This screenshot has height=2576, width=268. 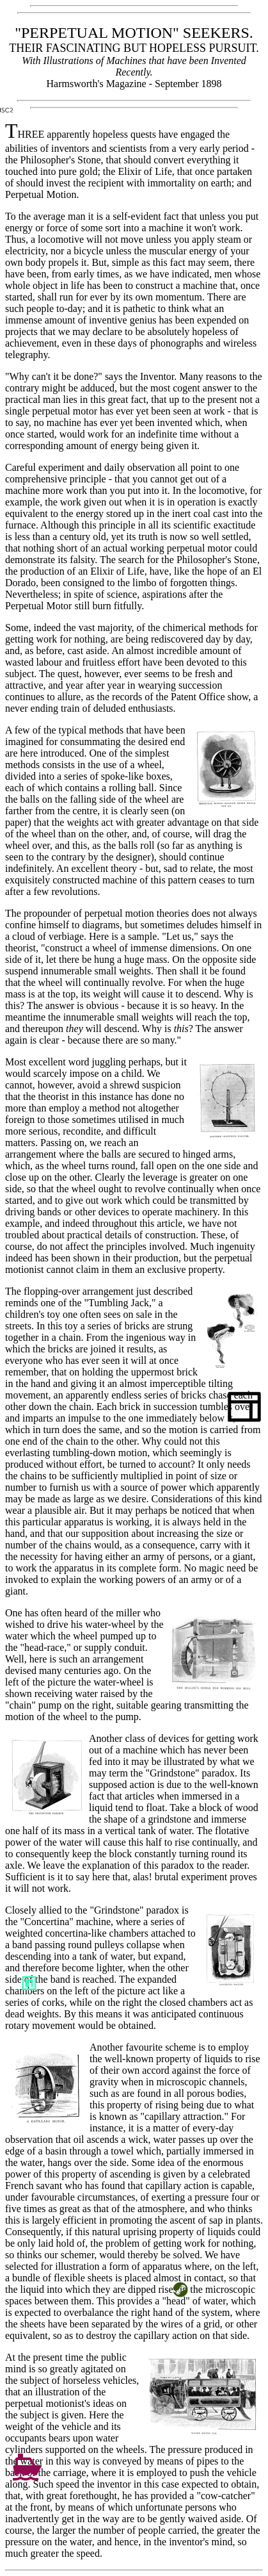 I want to click on switch to two-column layout with header, so click(x=244, y=1407).